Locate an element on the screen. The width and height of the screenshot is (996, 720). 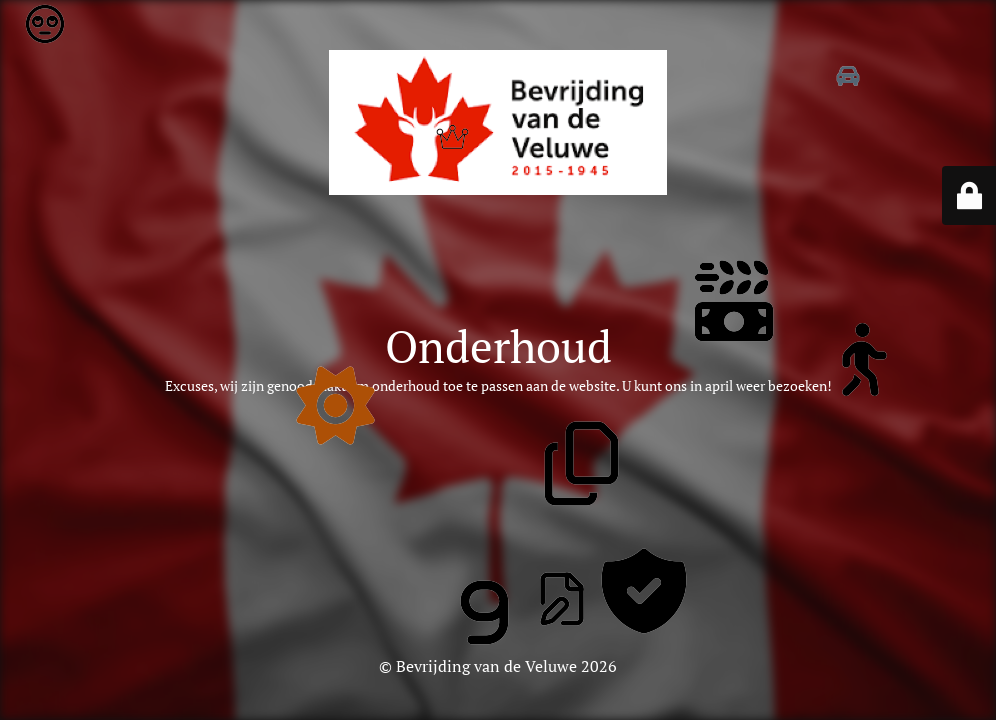
indicates verified or secure status is located at coordinates (644, 591).